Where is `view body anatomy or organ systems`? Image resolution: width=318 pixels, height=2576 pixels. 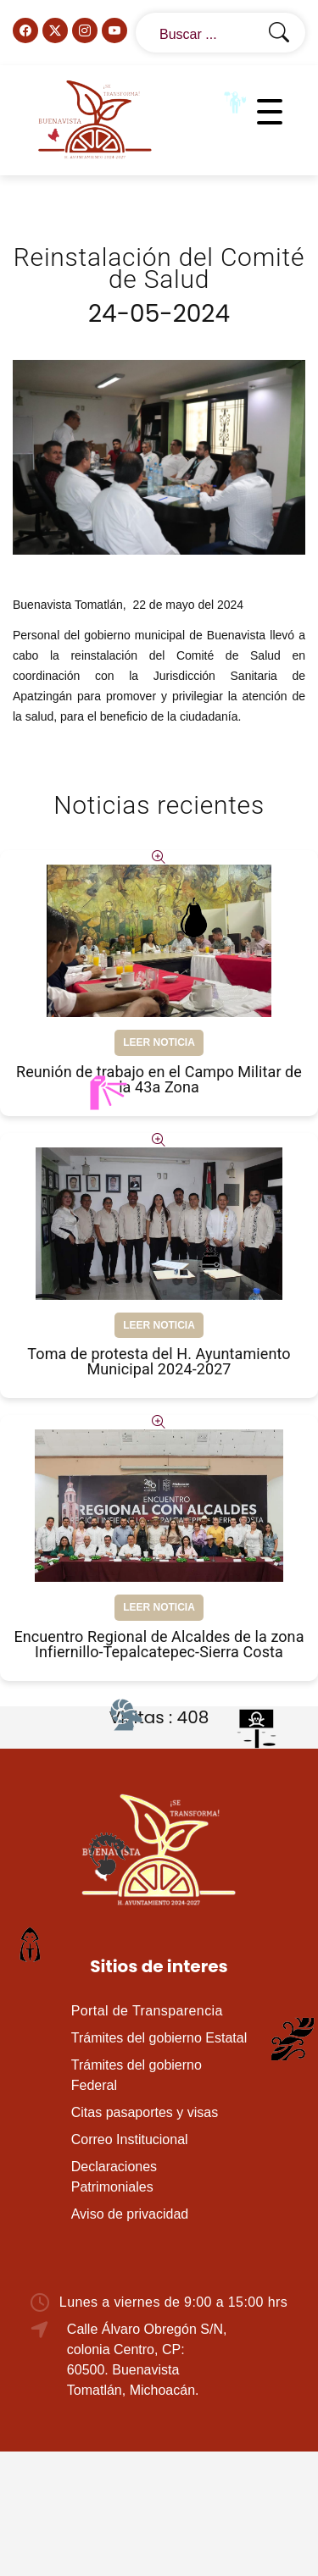
view body anatomy or organ systems is located at coordinates (235, 102).